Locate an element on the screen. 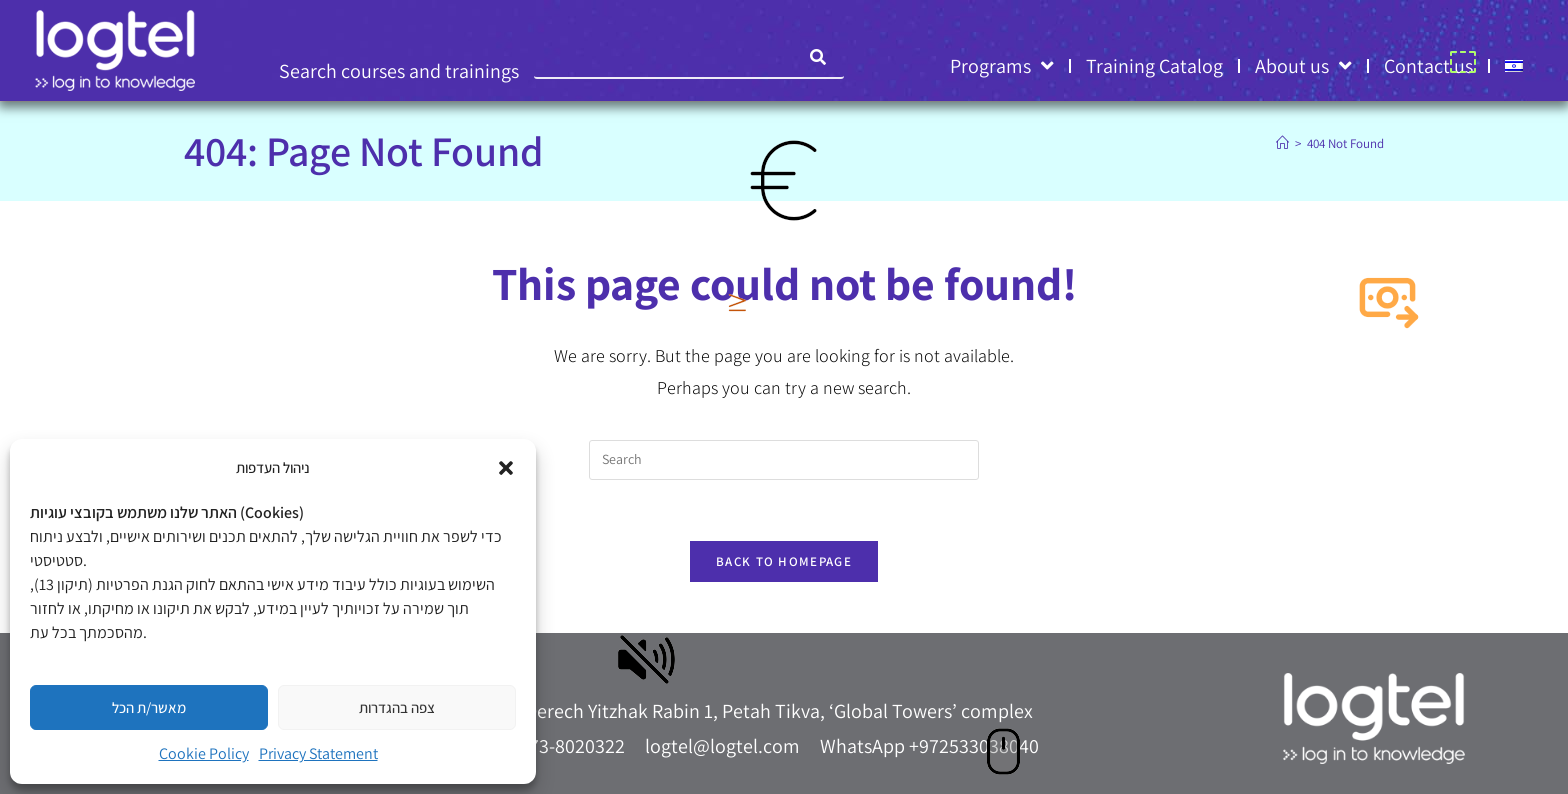 The height and width of the screenshot is (794, 1568). transfer money or send funds is located at coordinates (1387, 297).